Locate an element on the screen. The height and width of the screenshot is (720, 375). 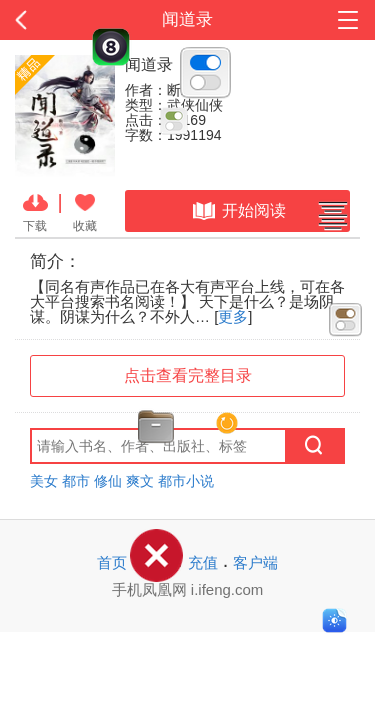
open desktop preferences or settings is located at coordinates (345, 319).